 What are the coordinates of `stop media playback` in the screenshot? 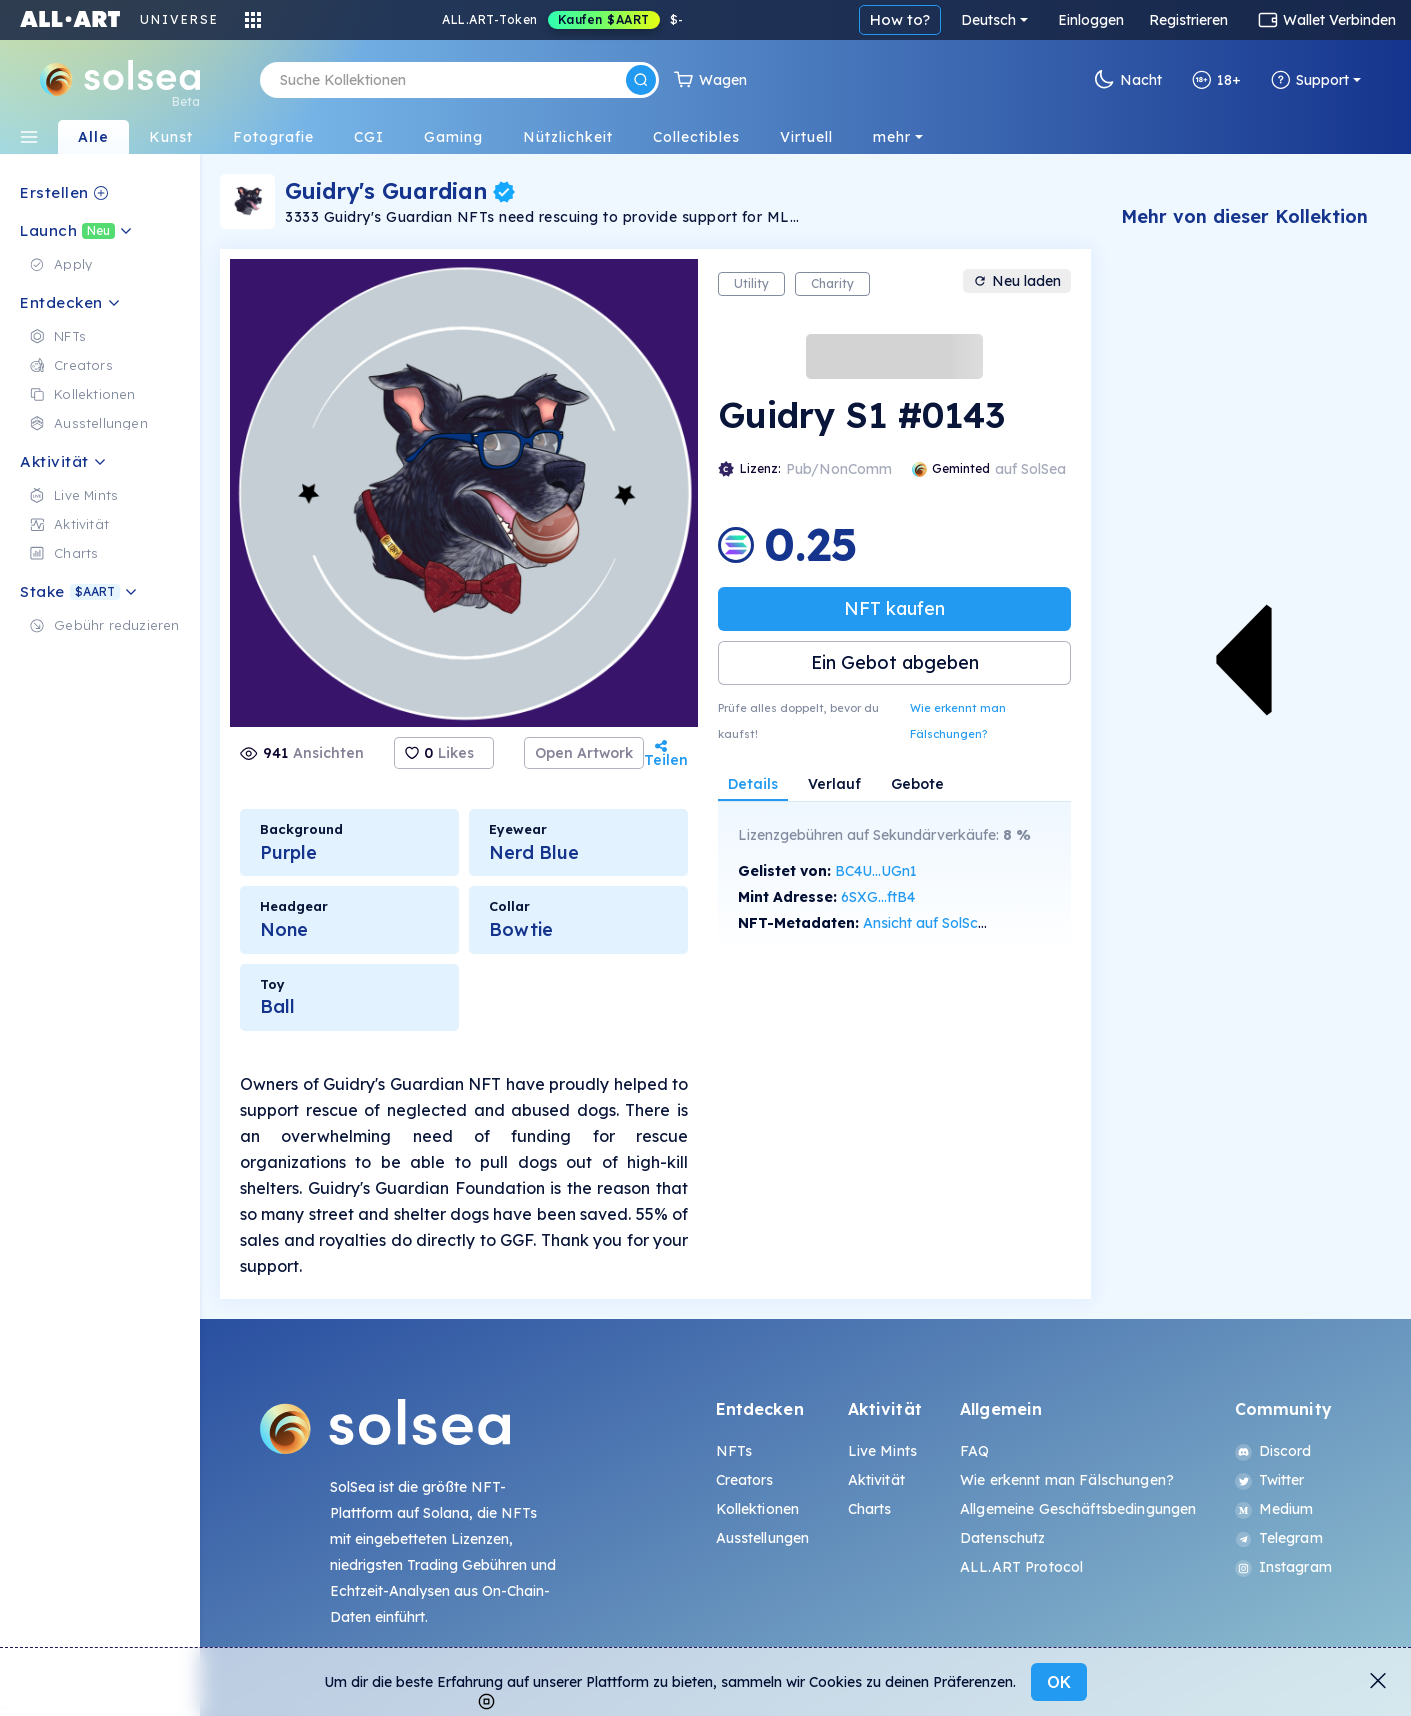 It's located at (486, 1701).